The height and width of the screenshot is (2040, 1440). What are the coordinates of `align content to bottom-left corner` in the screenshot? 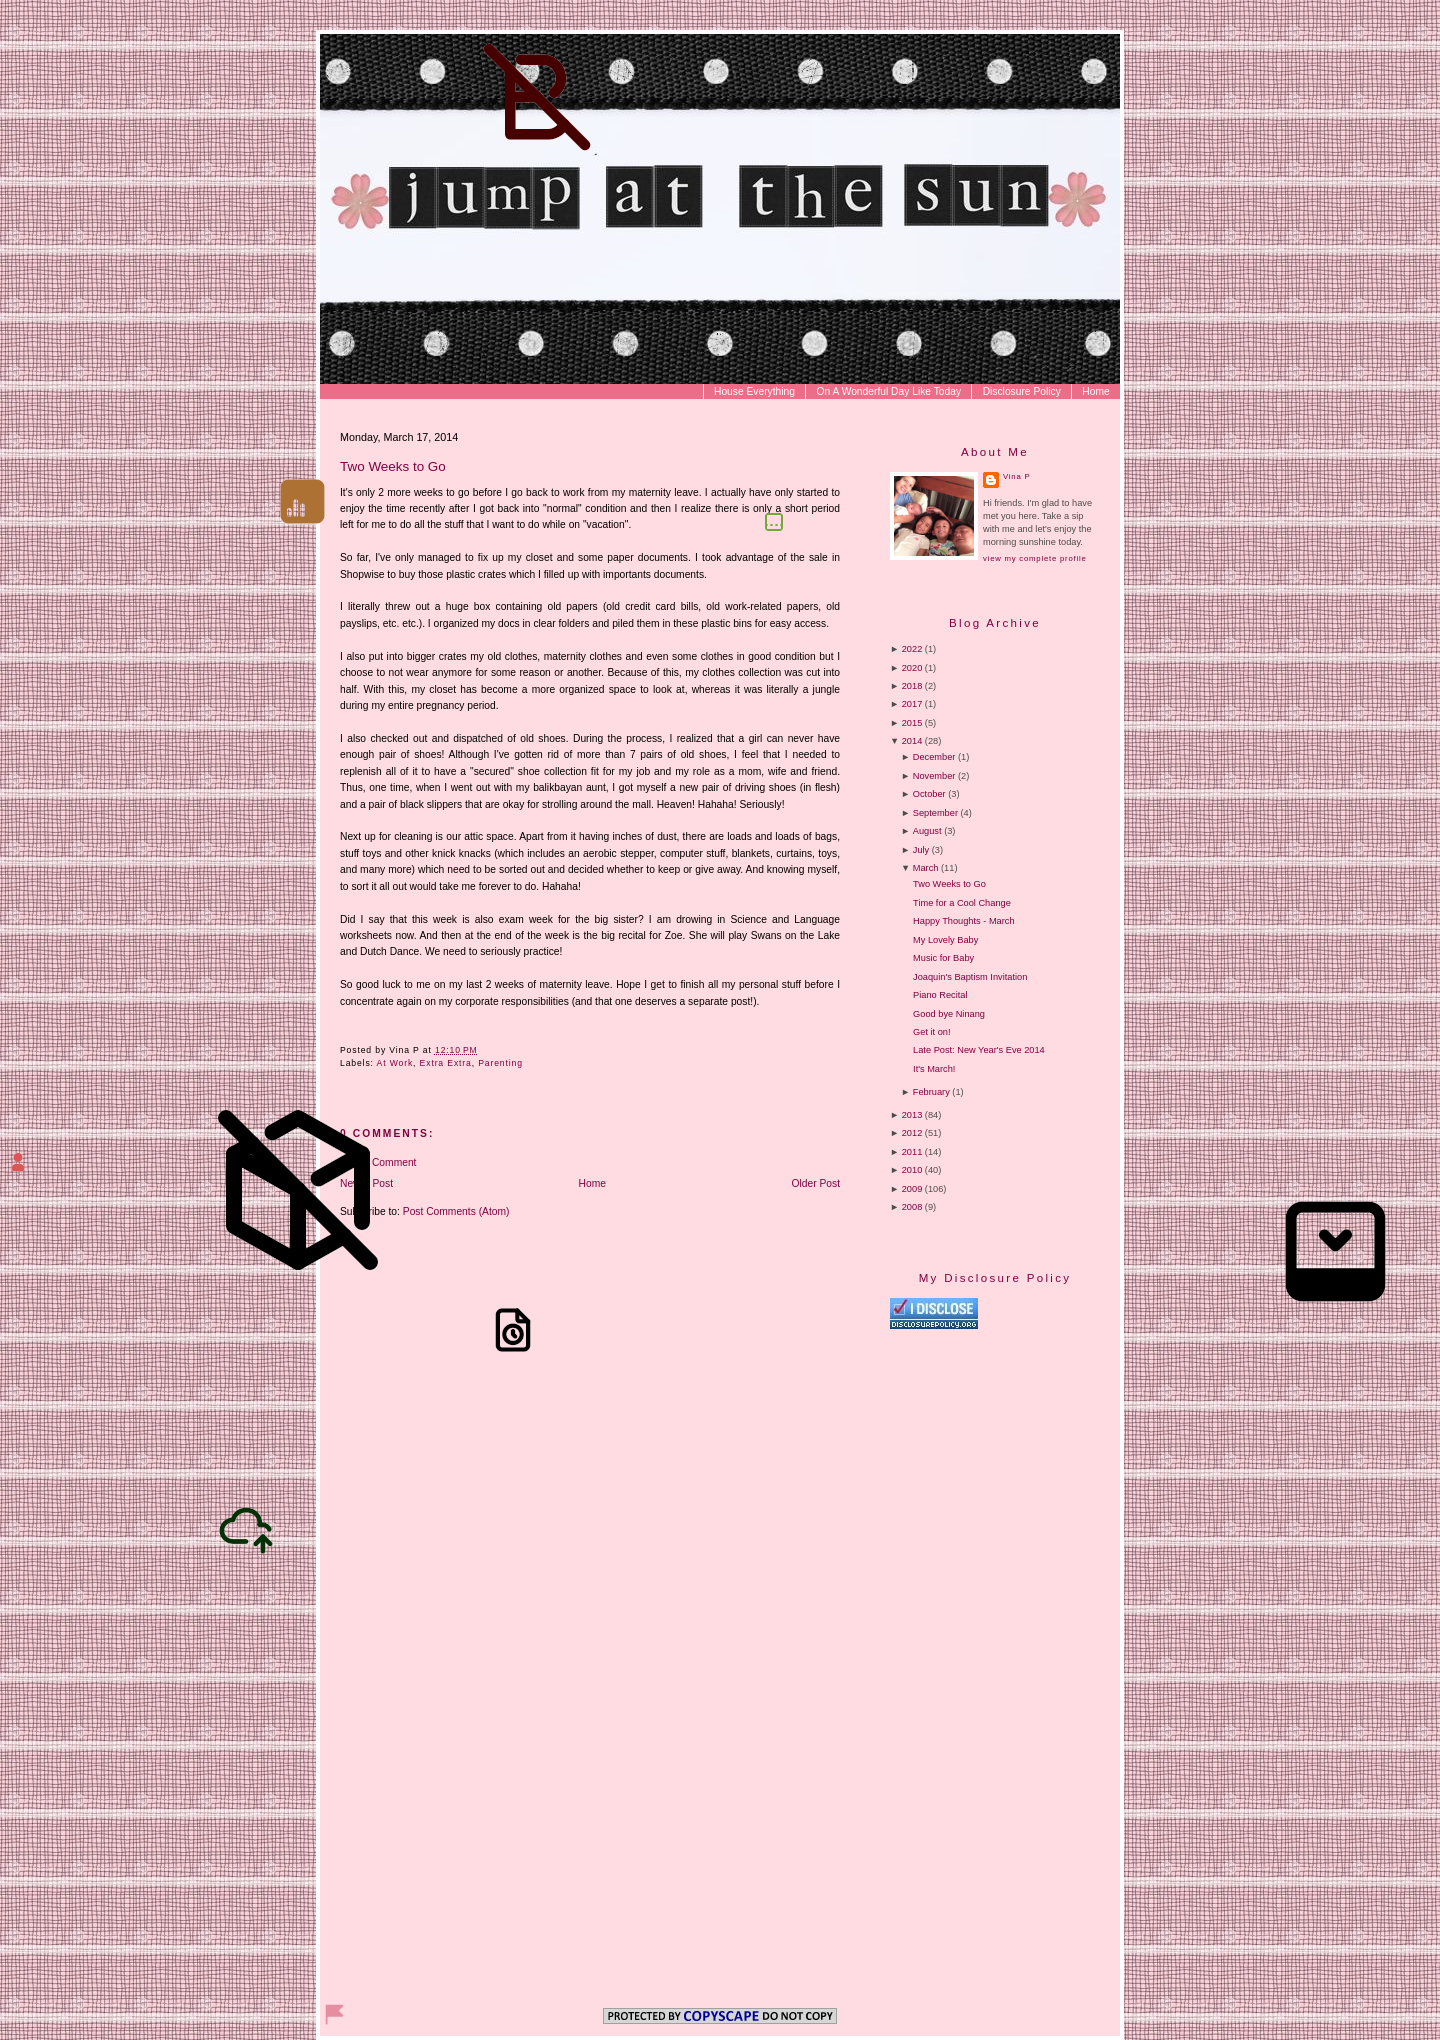 It's located at (302, 501).